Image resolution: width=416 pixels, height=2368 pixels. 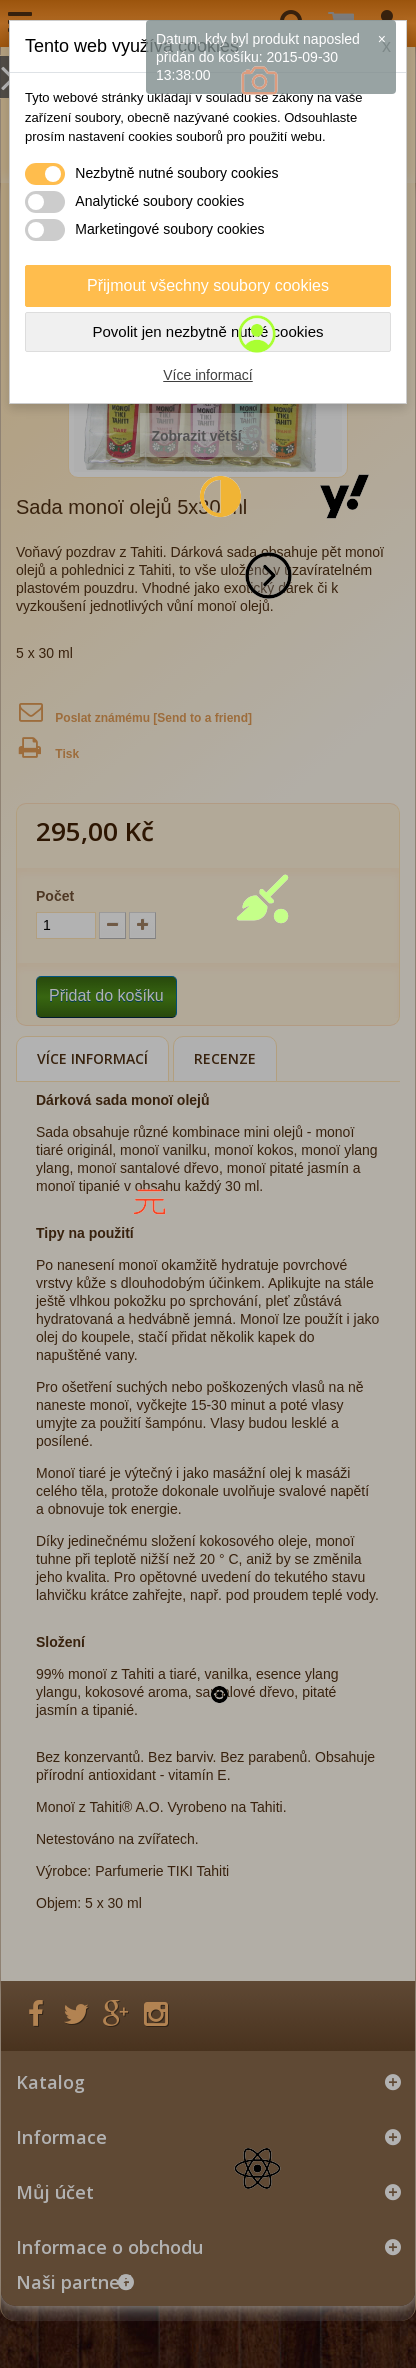 What do you see at coordinates (344, 496) in the screenshot?
I see `open Yahoo app or website` at bounding box center [344, 496].